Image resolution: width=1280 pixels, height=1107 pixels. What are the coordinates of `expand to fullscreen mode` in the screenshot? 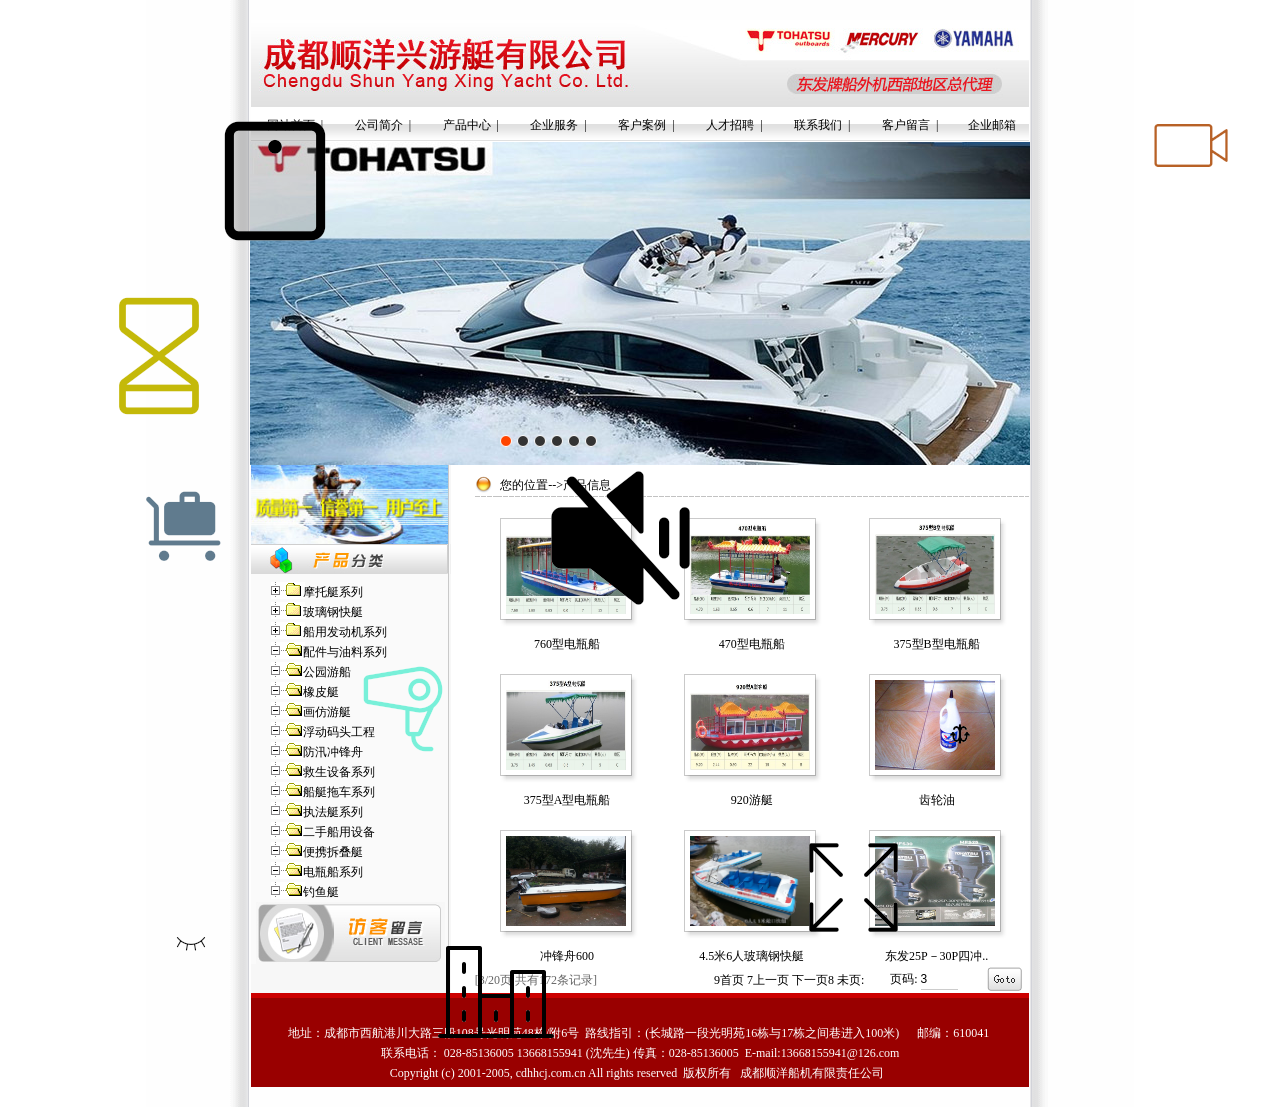 It's located at (853, 887).